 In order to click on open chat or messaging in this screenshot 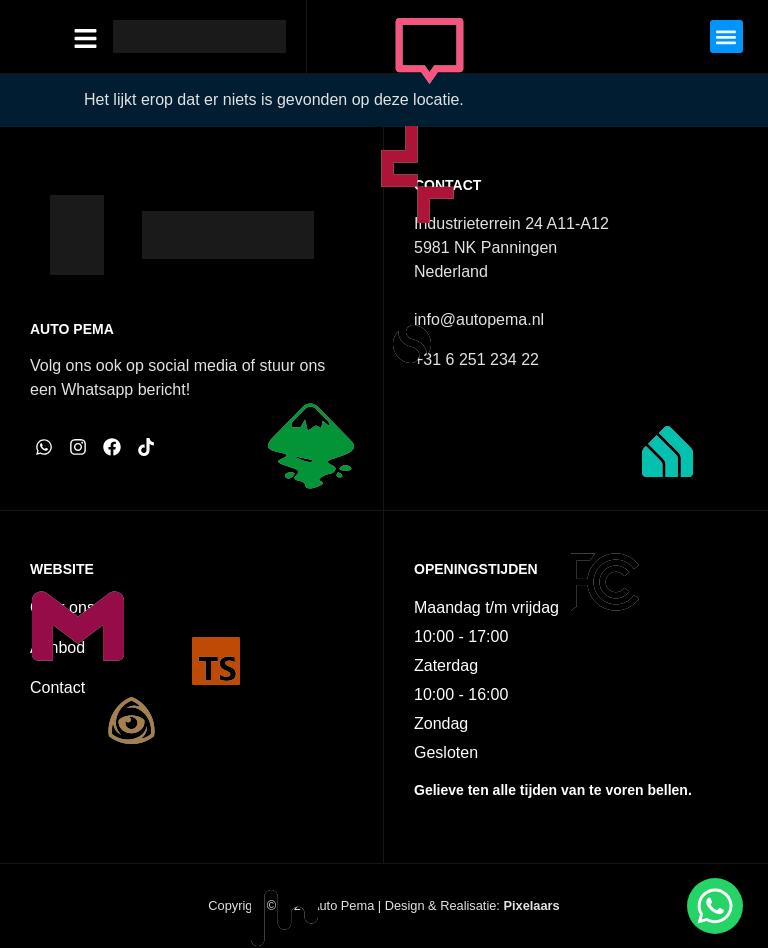, I will do `click(429, 48)`.